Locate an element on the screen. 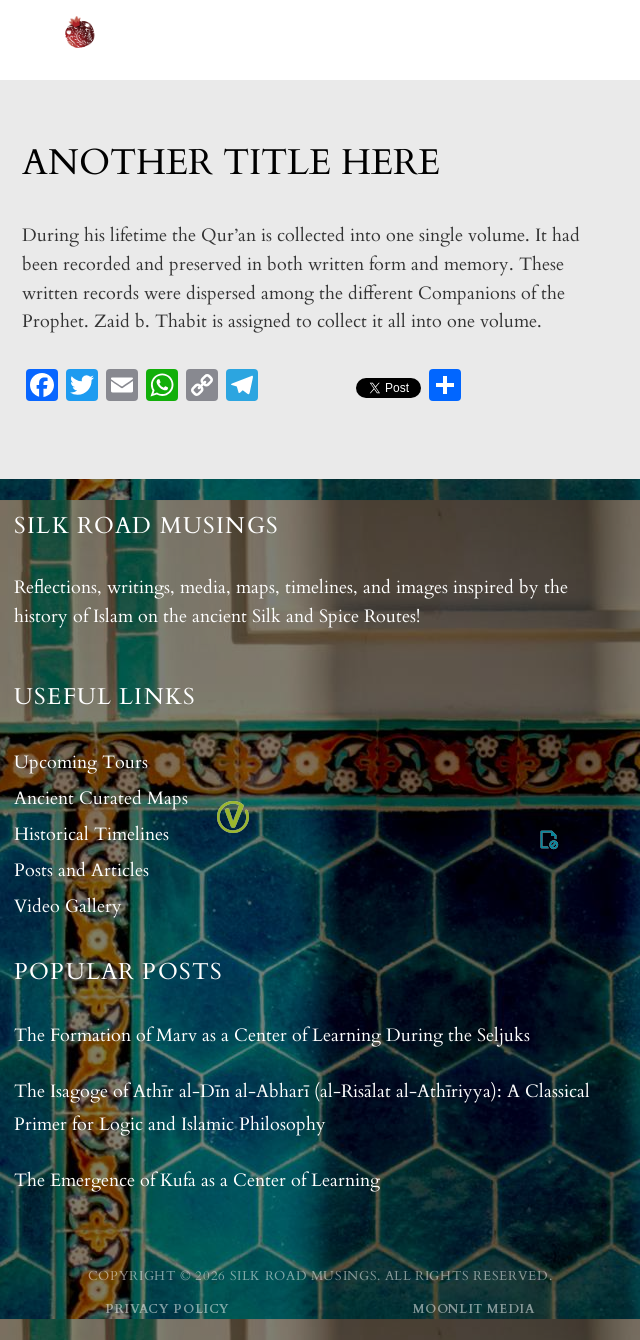 This screenshot has width=640, height=1340. semantic versioning (semver) logo is located at coordinates (233, 817).